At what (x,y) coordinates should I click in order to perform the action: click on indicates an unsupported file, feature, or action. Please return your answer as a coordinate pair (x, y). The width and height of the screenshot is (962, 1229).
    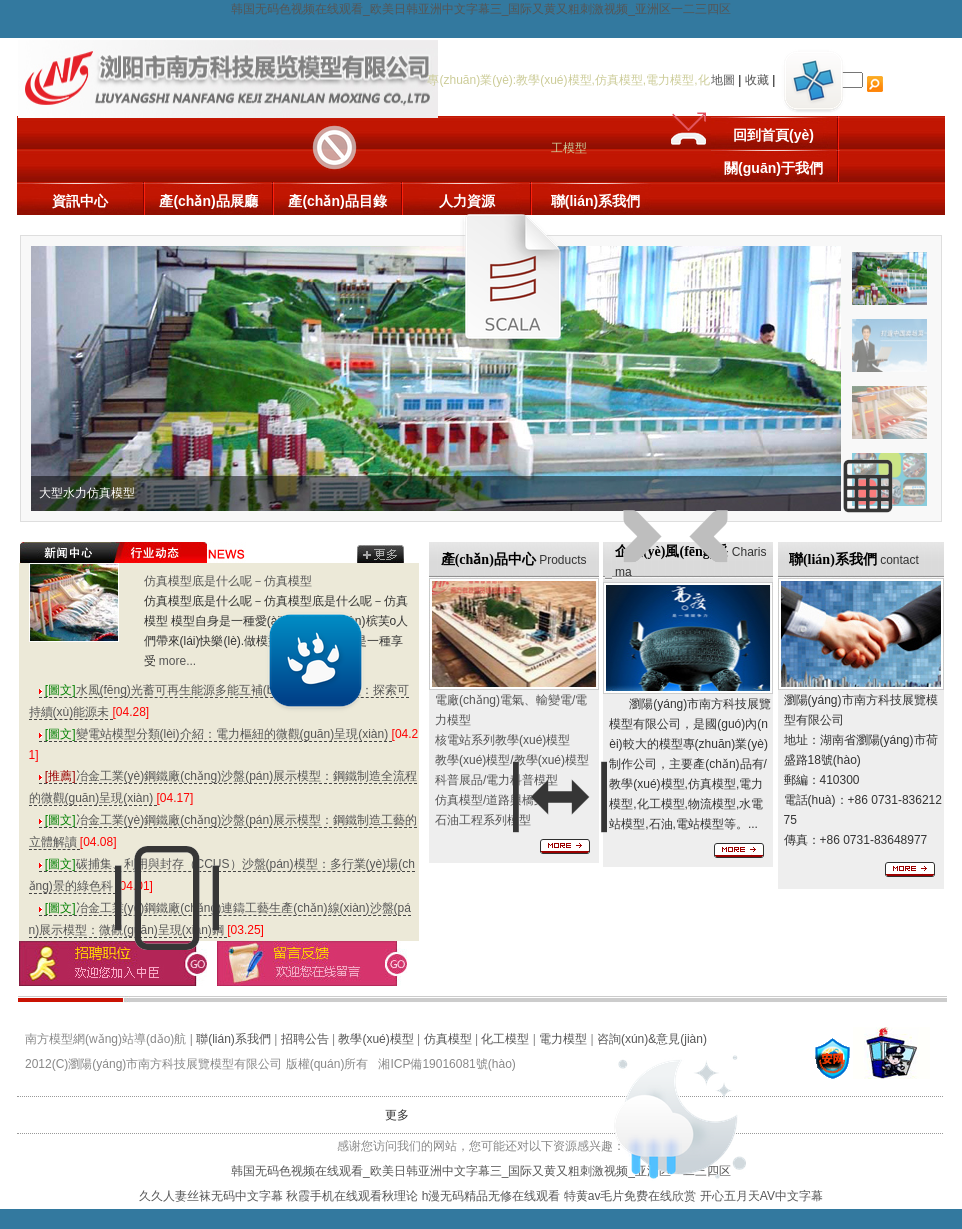
    Looking at the image, I should click on (334, 147).